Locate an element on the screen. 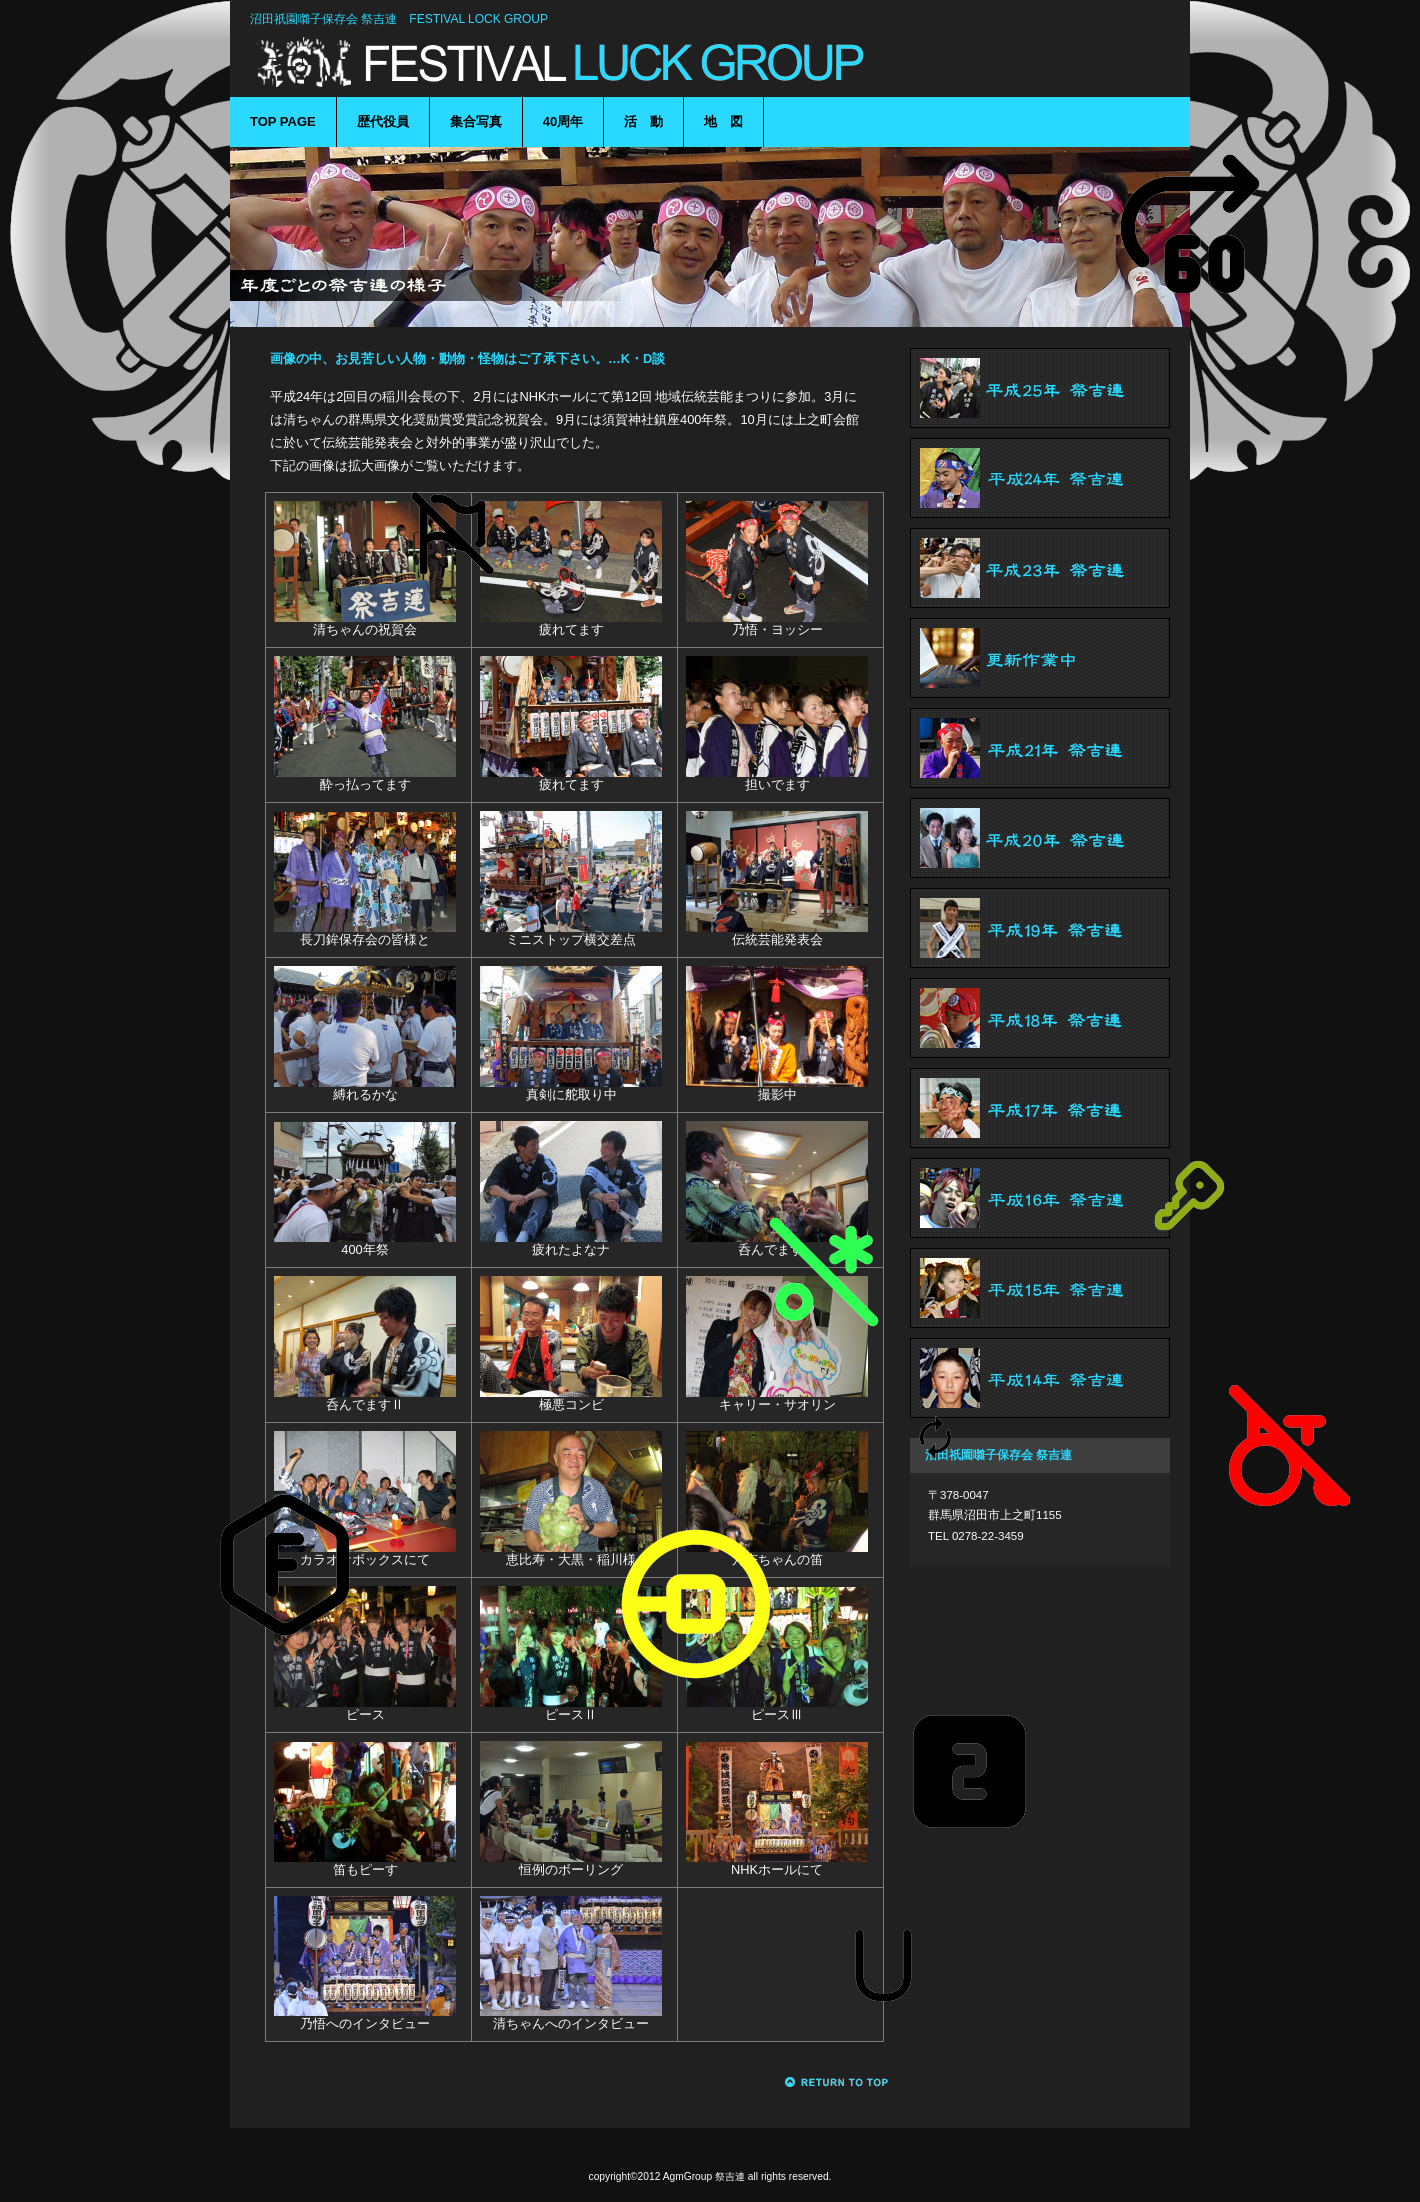 Image resolution: width=1420 pixels, height=2202 pixels. indicates wheelchair accessibility is unavailable is located at coordinates (1289, 1445).